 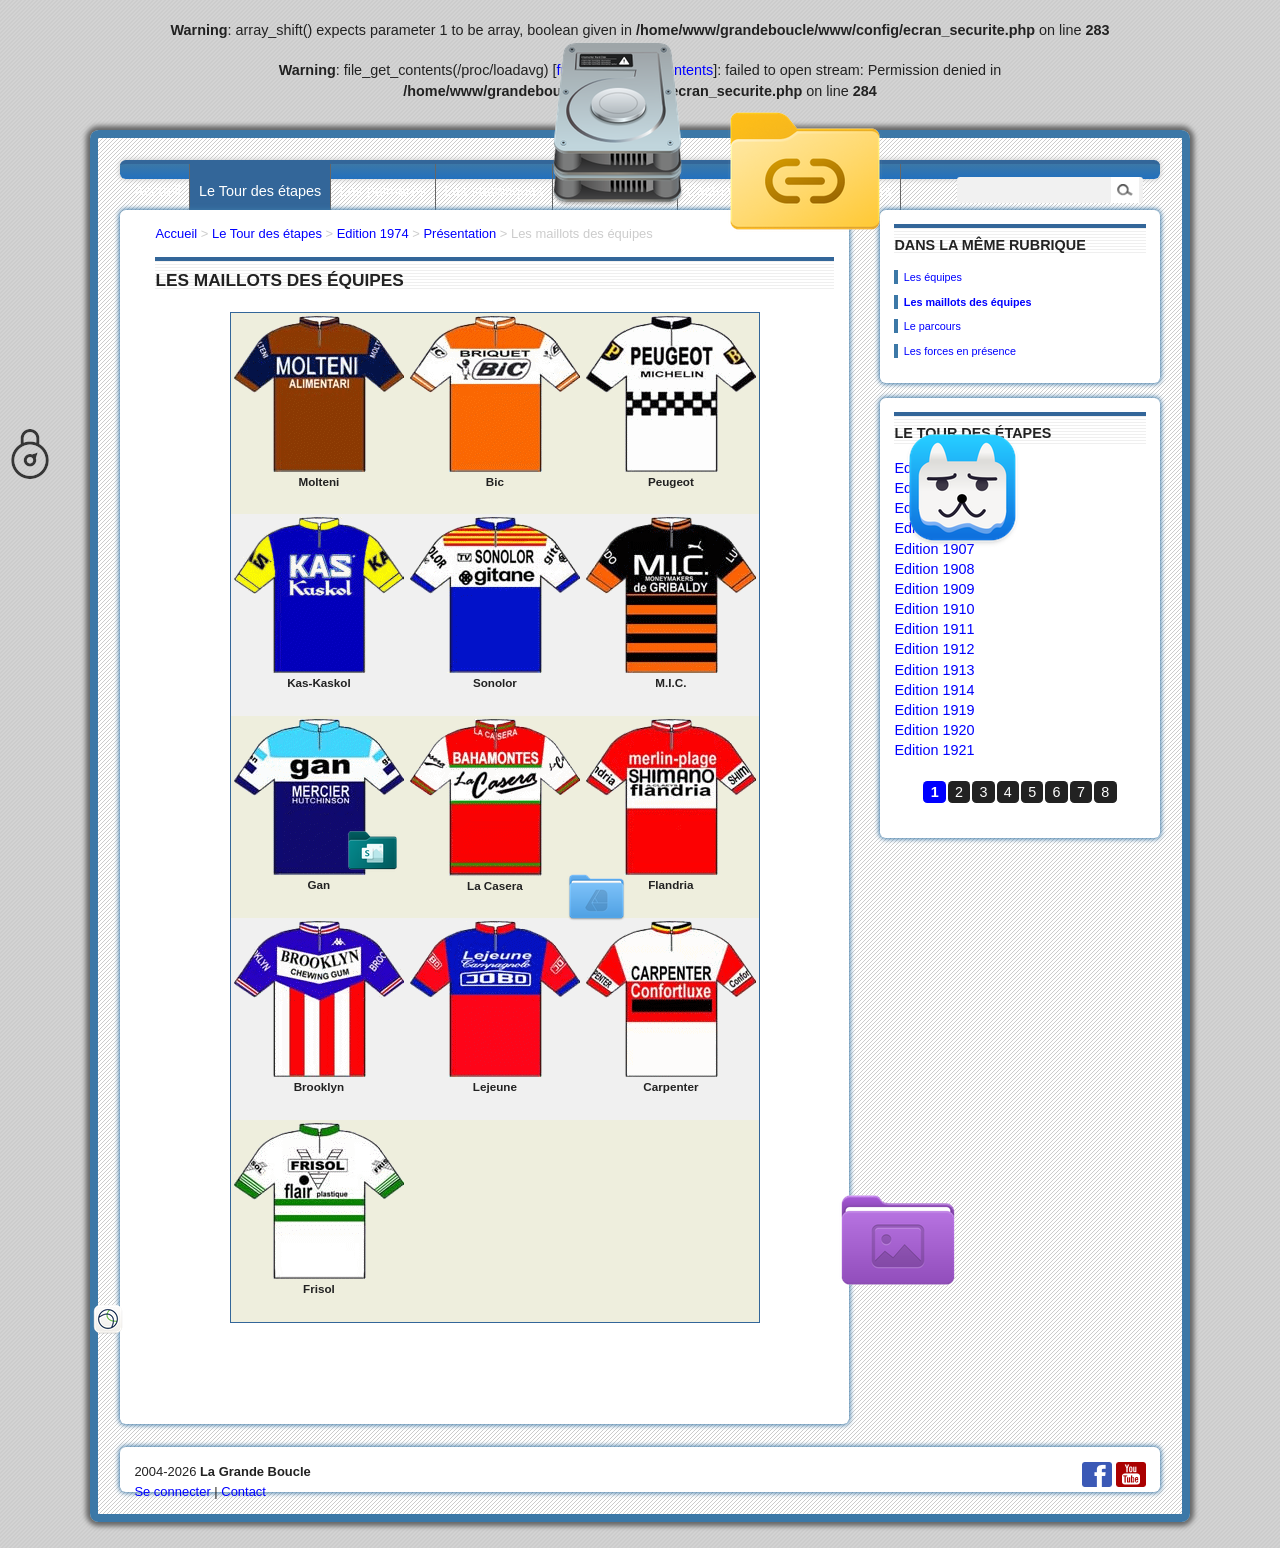 I want to click on open folder containing microsoft sway files, so click(x=372, y=851).